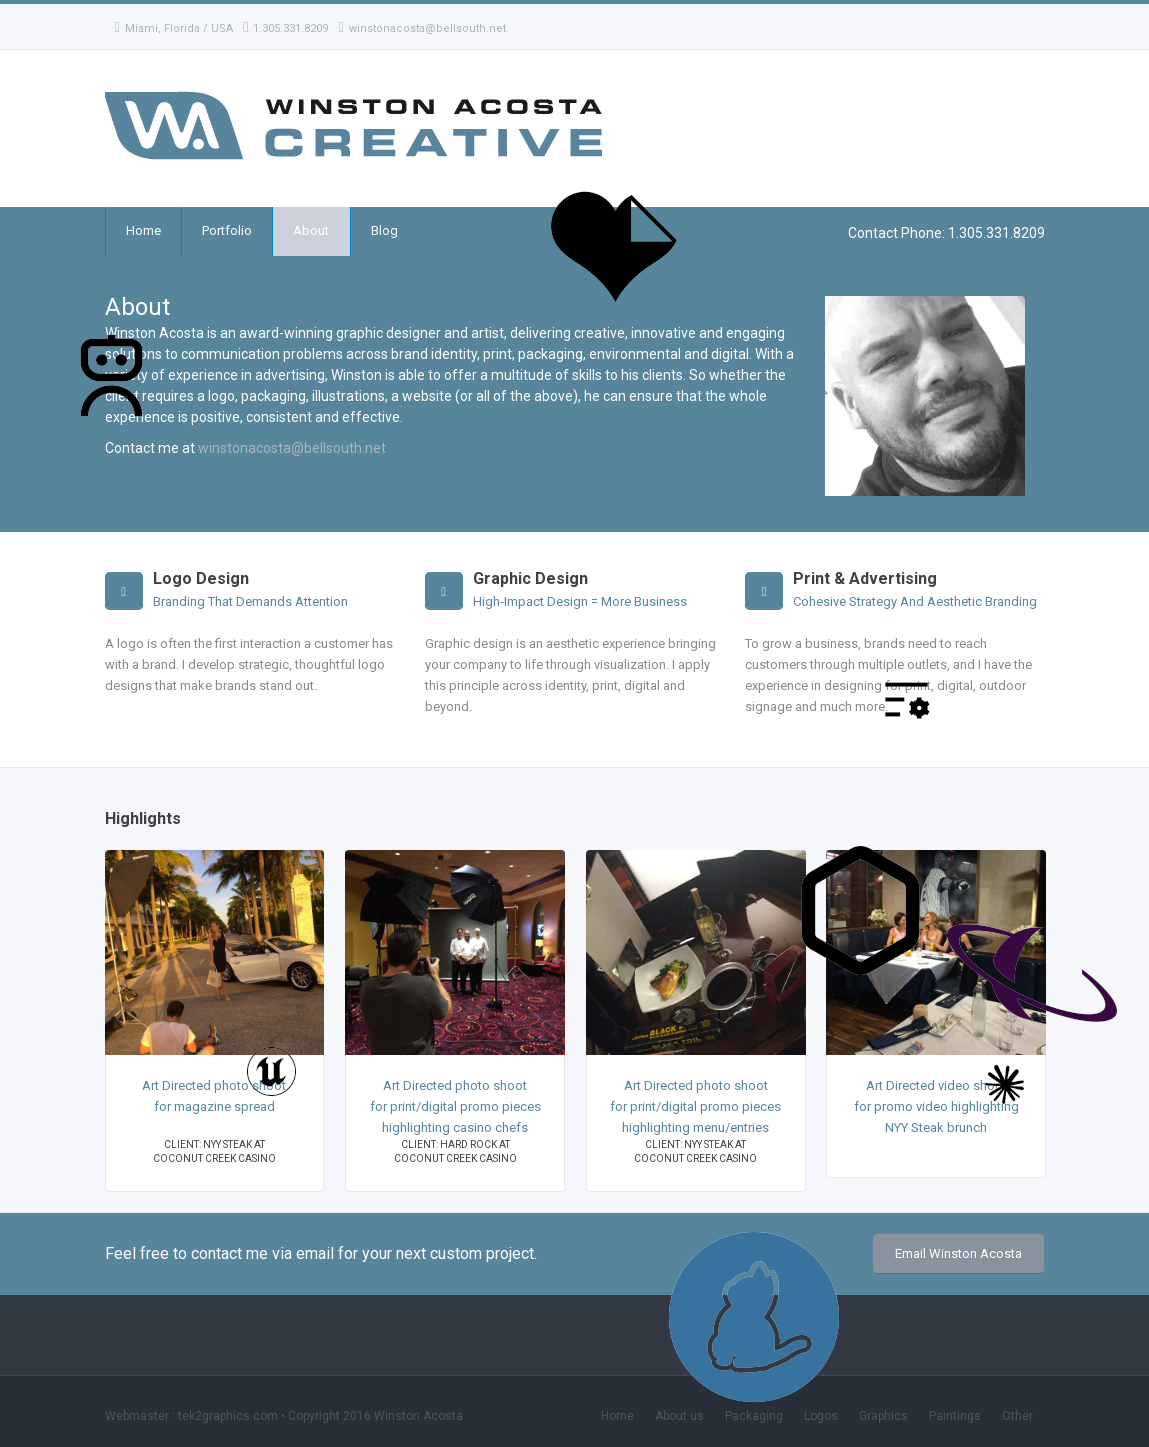  Describe the element at coordinates (1004, 1084) in the screenshot. I see `open the Claude AI assistant app` at that location.